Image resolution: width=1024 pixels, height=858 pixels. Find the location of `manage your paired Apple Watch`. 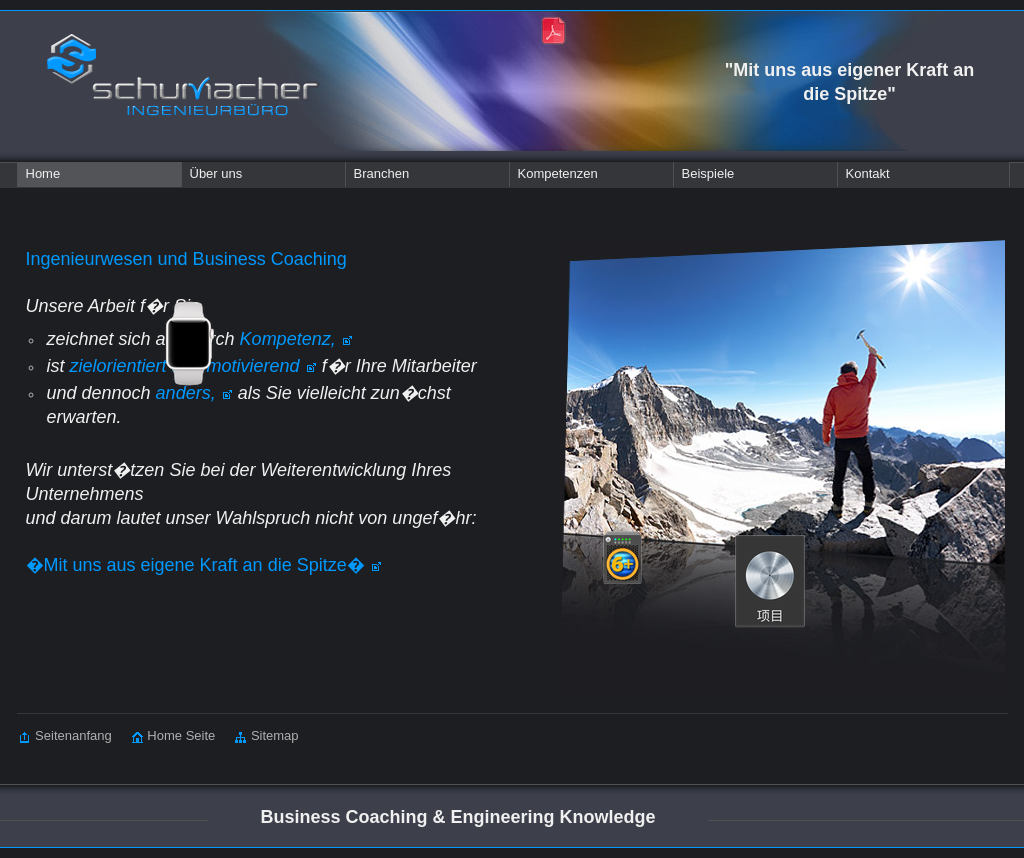

manage your paired Apple Watch is located at coordinates (188, 343).